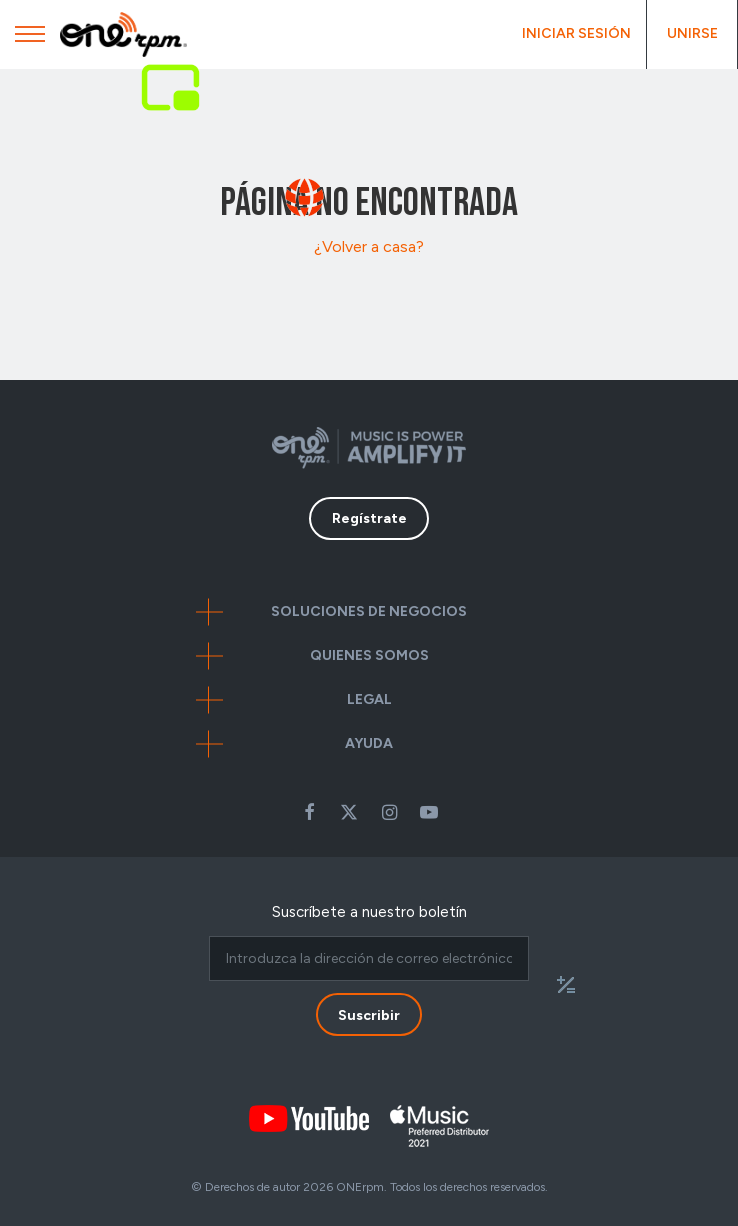 The width and height of the screenshot is (738, 1226). What do you see at coordinates (566, 985) in the screenshot?
I see `toggle between addition and equals operations` at bounding box center [566, 985].